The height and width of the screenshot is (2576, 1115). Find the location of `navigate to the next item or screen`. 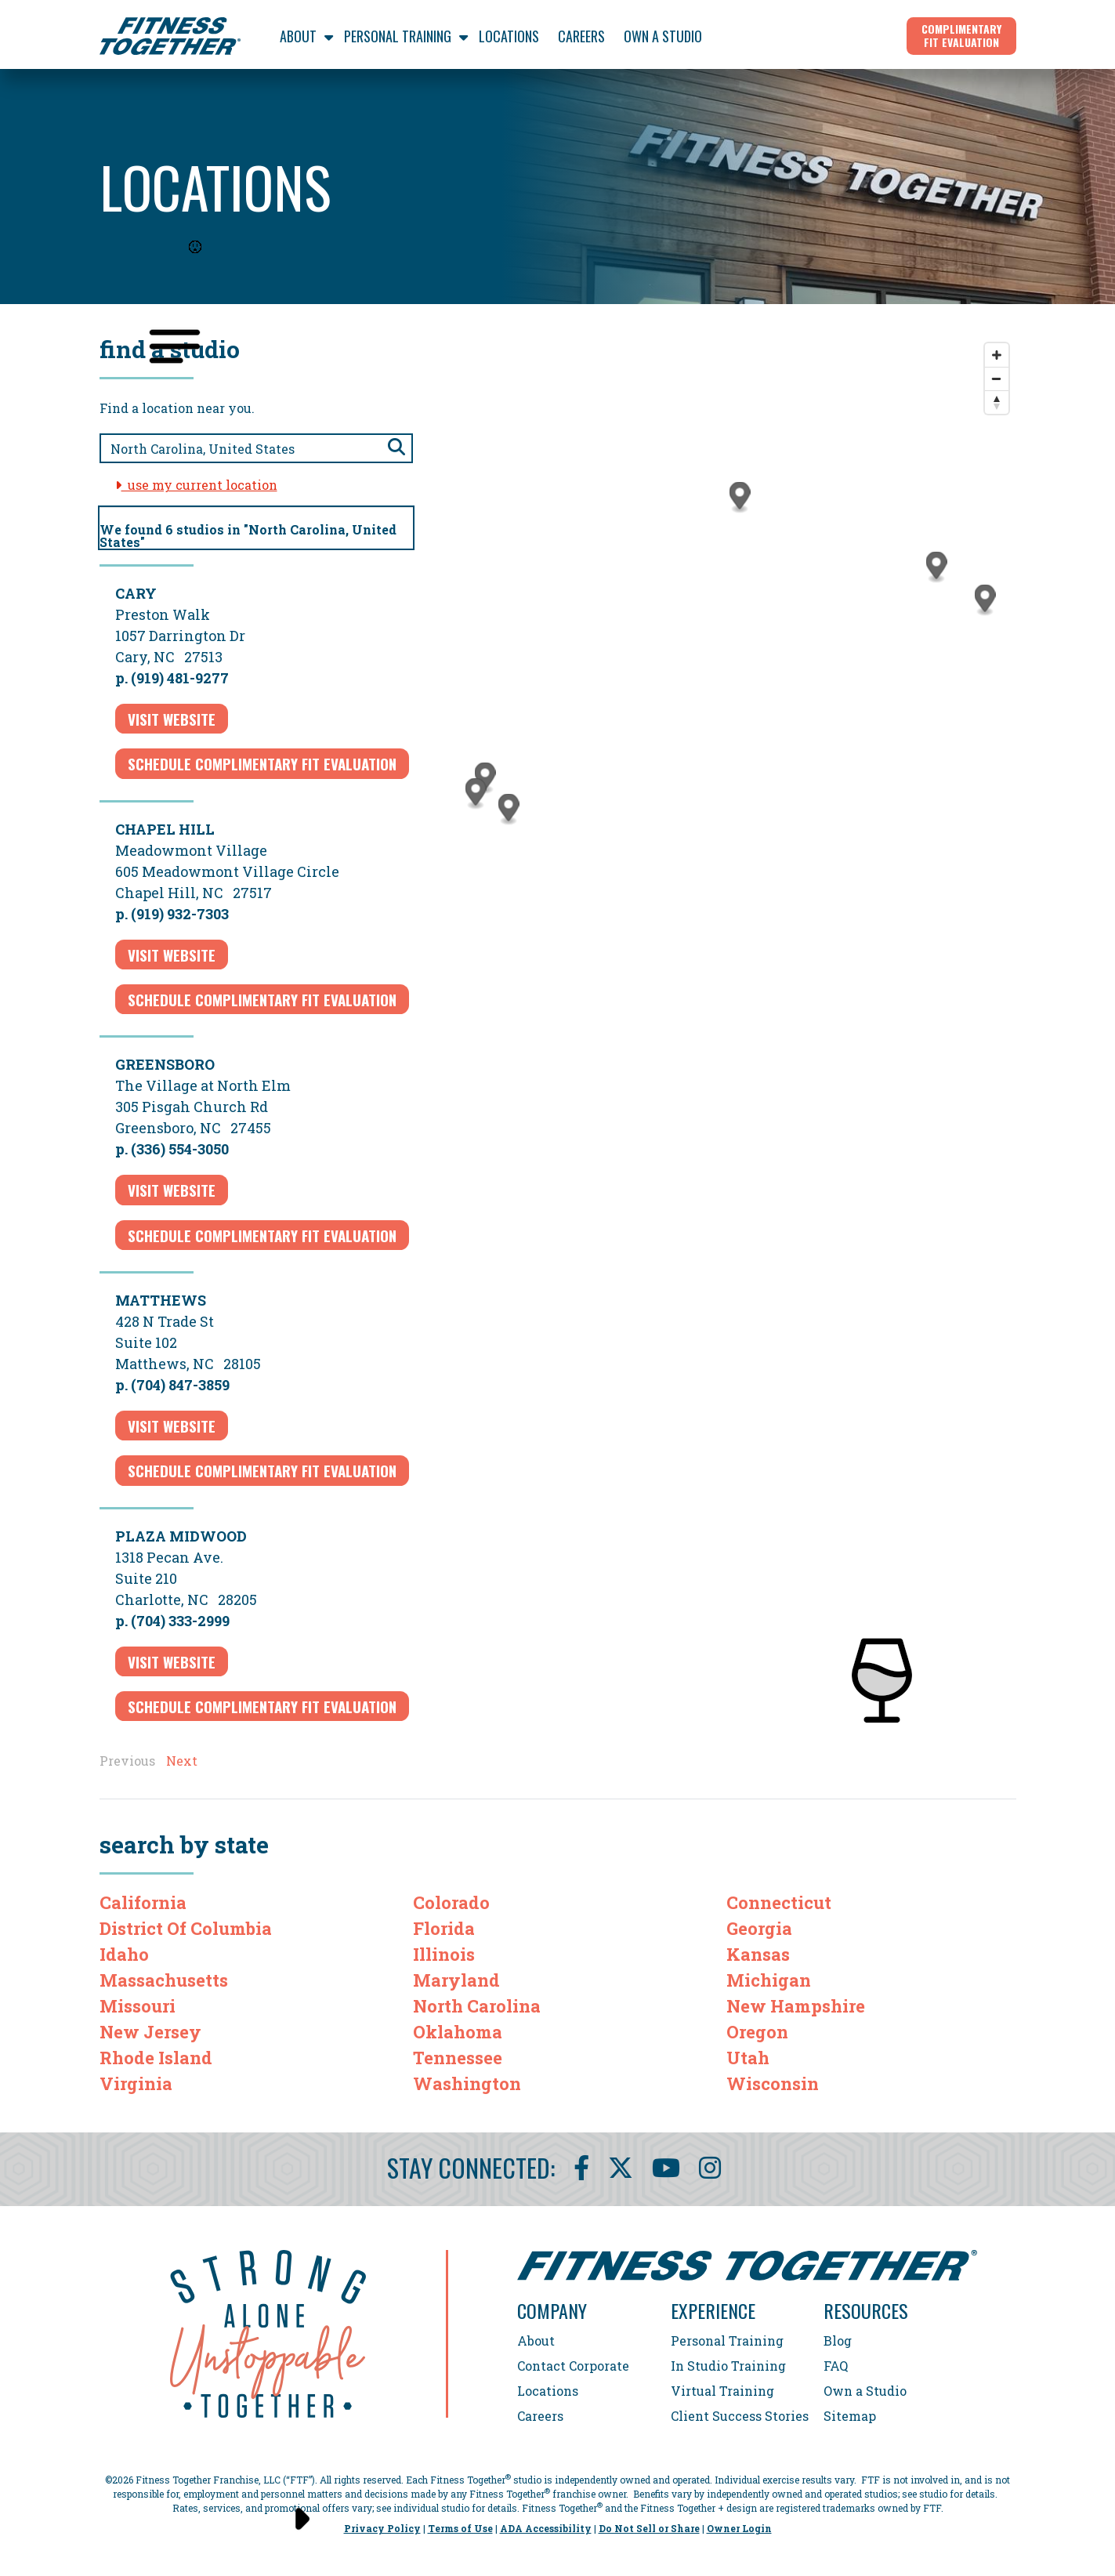

navigate to the next item or screen is located at coordinates (302, 2519).